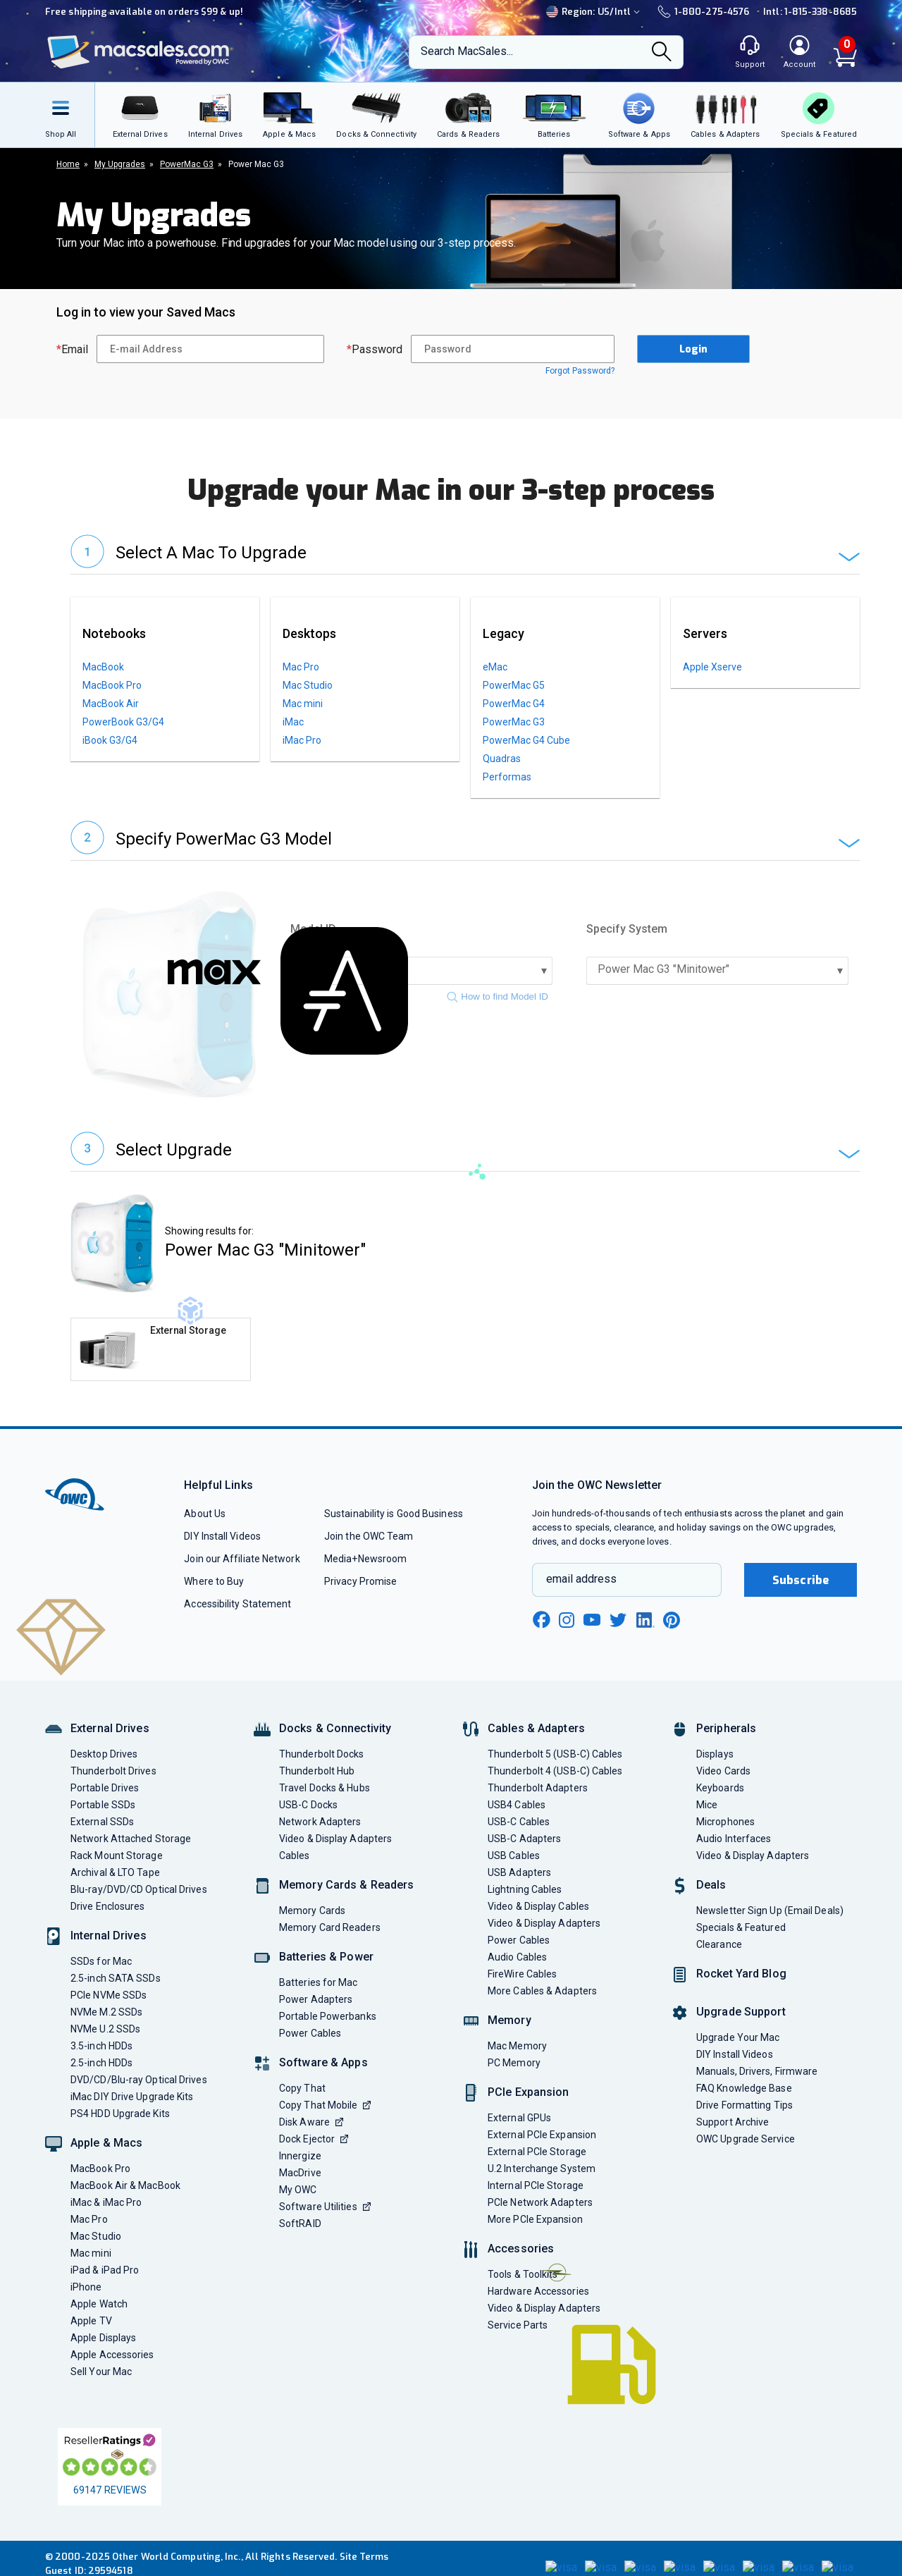  Describe the element at coordinates (117, 2454) in the screenshot. I see `stackbit logo` at that location.